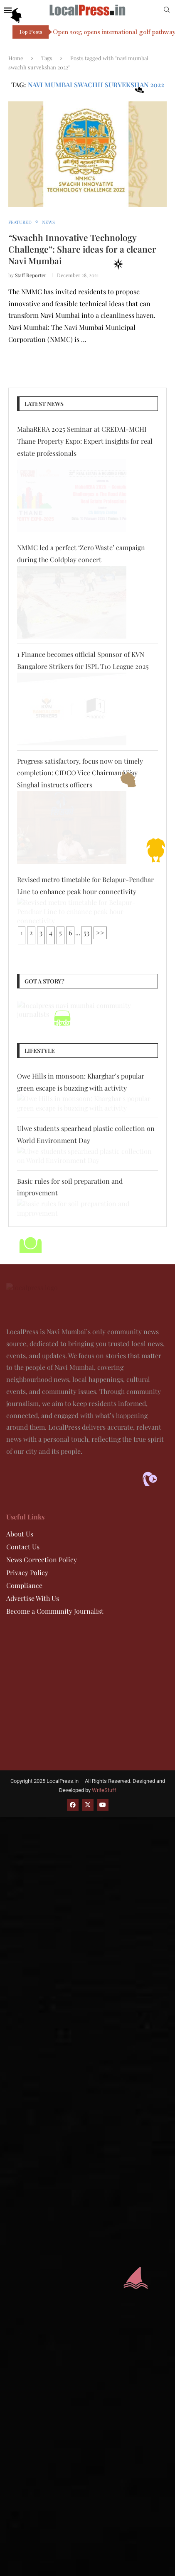  I want to click on ancient egyptian symbol representing the horizon or sunrise, so click(30, 1244).